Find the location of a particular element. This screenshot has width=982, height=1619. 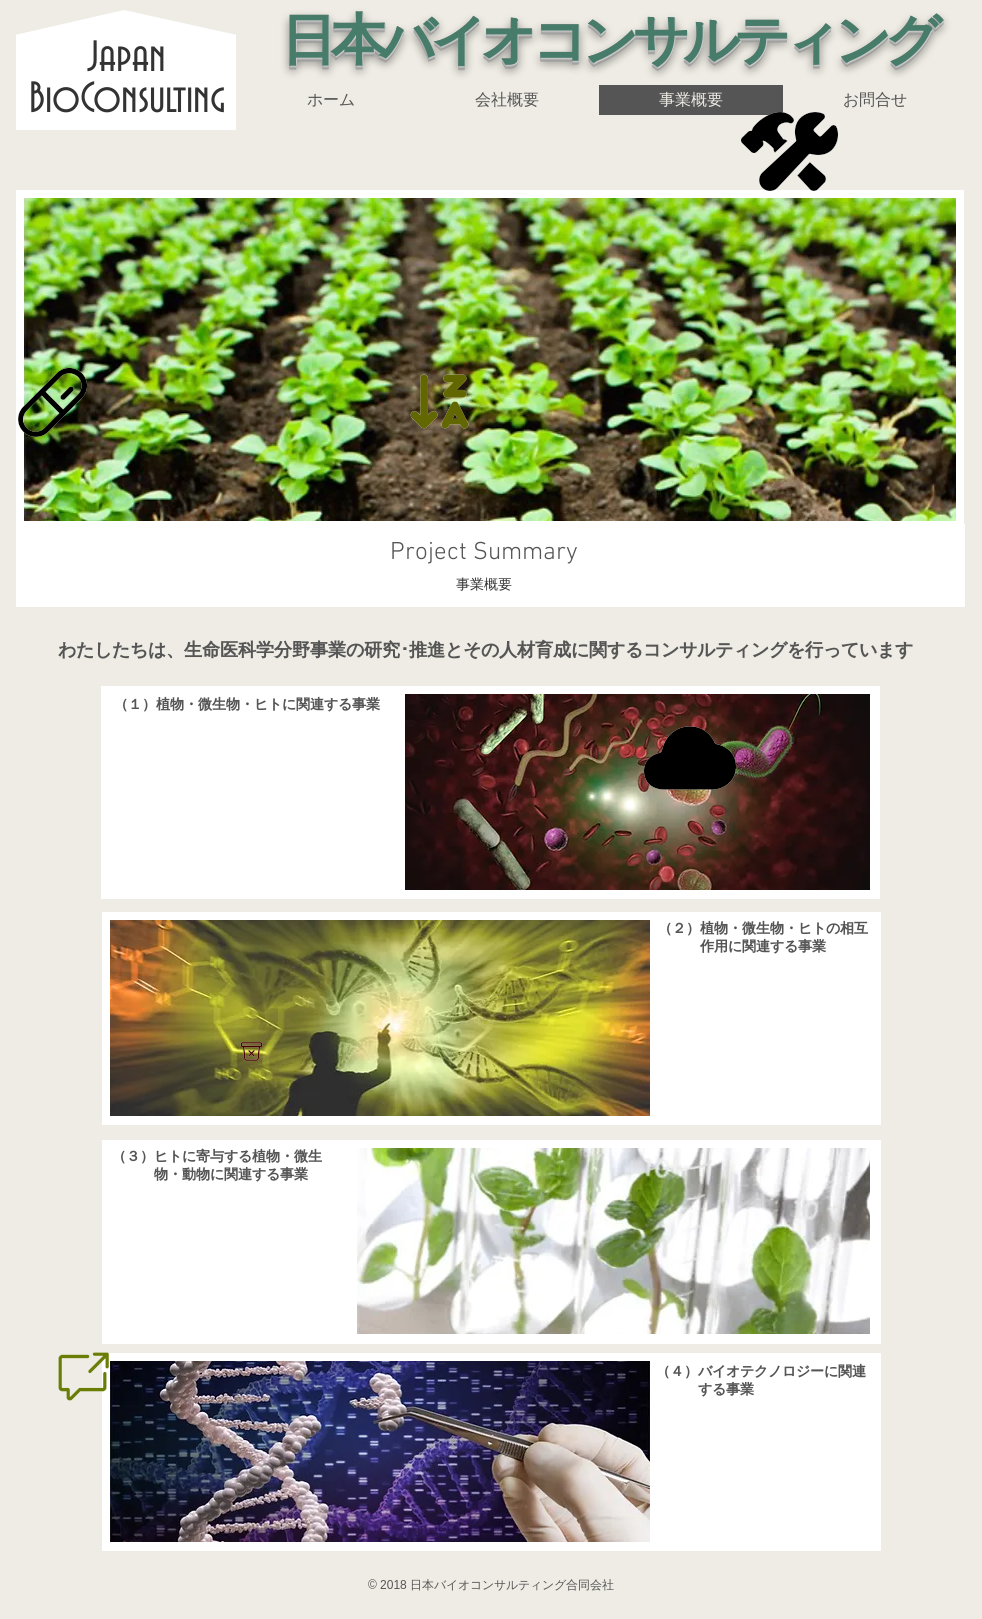

delete selected item is located at coordinates (251, 1051).